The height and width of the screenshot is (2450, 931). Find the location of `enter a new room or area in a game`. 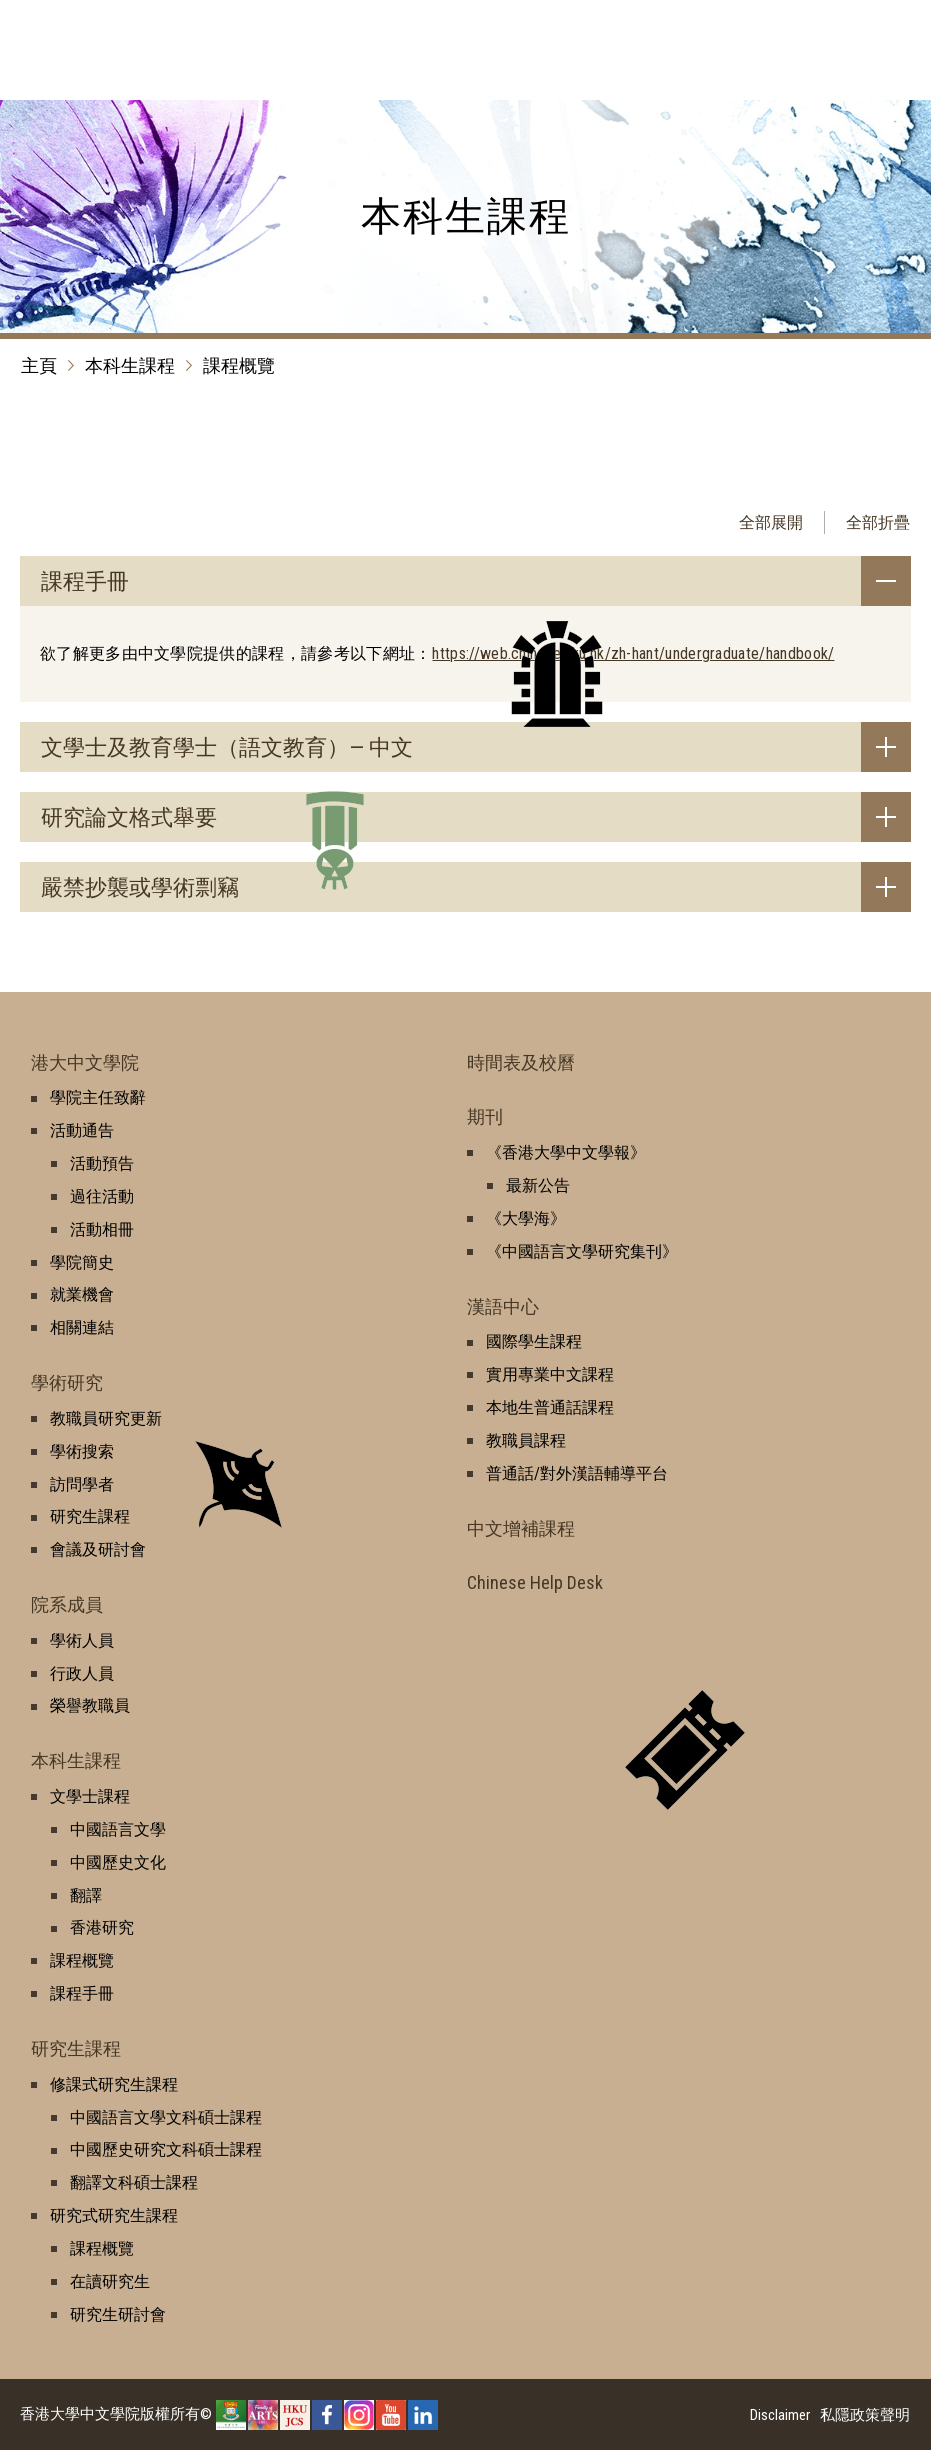

enter a new room or area in a game is located at coordinates (557, 674).